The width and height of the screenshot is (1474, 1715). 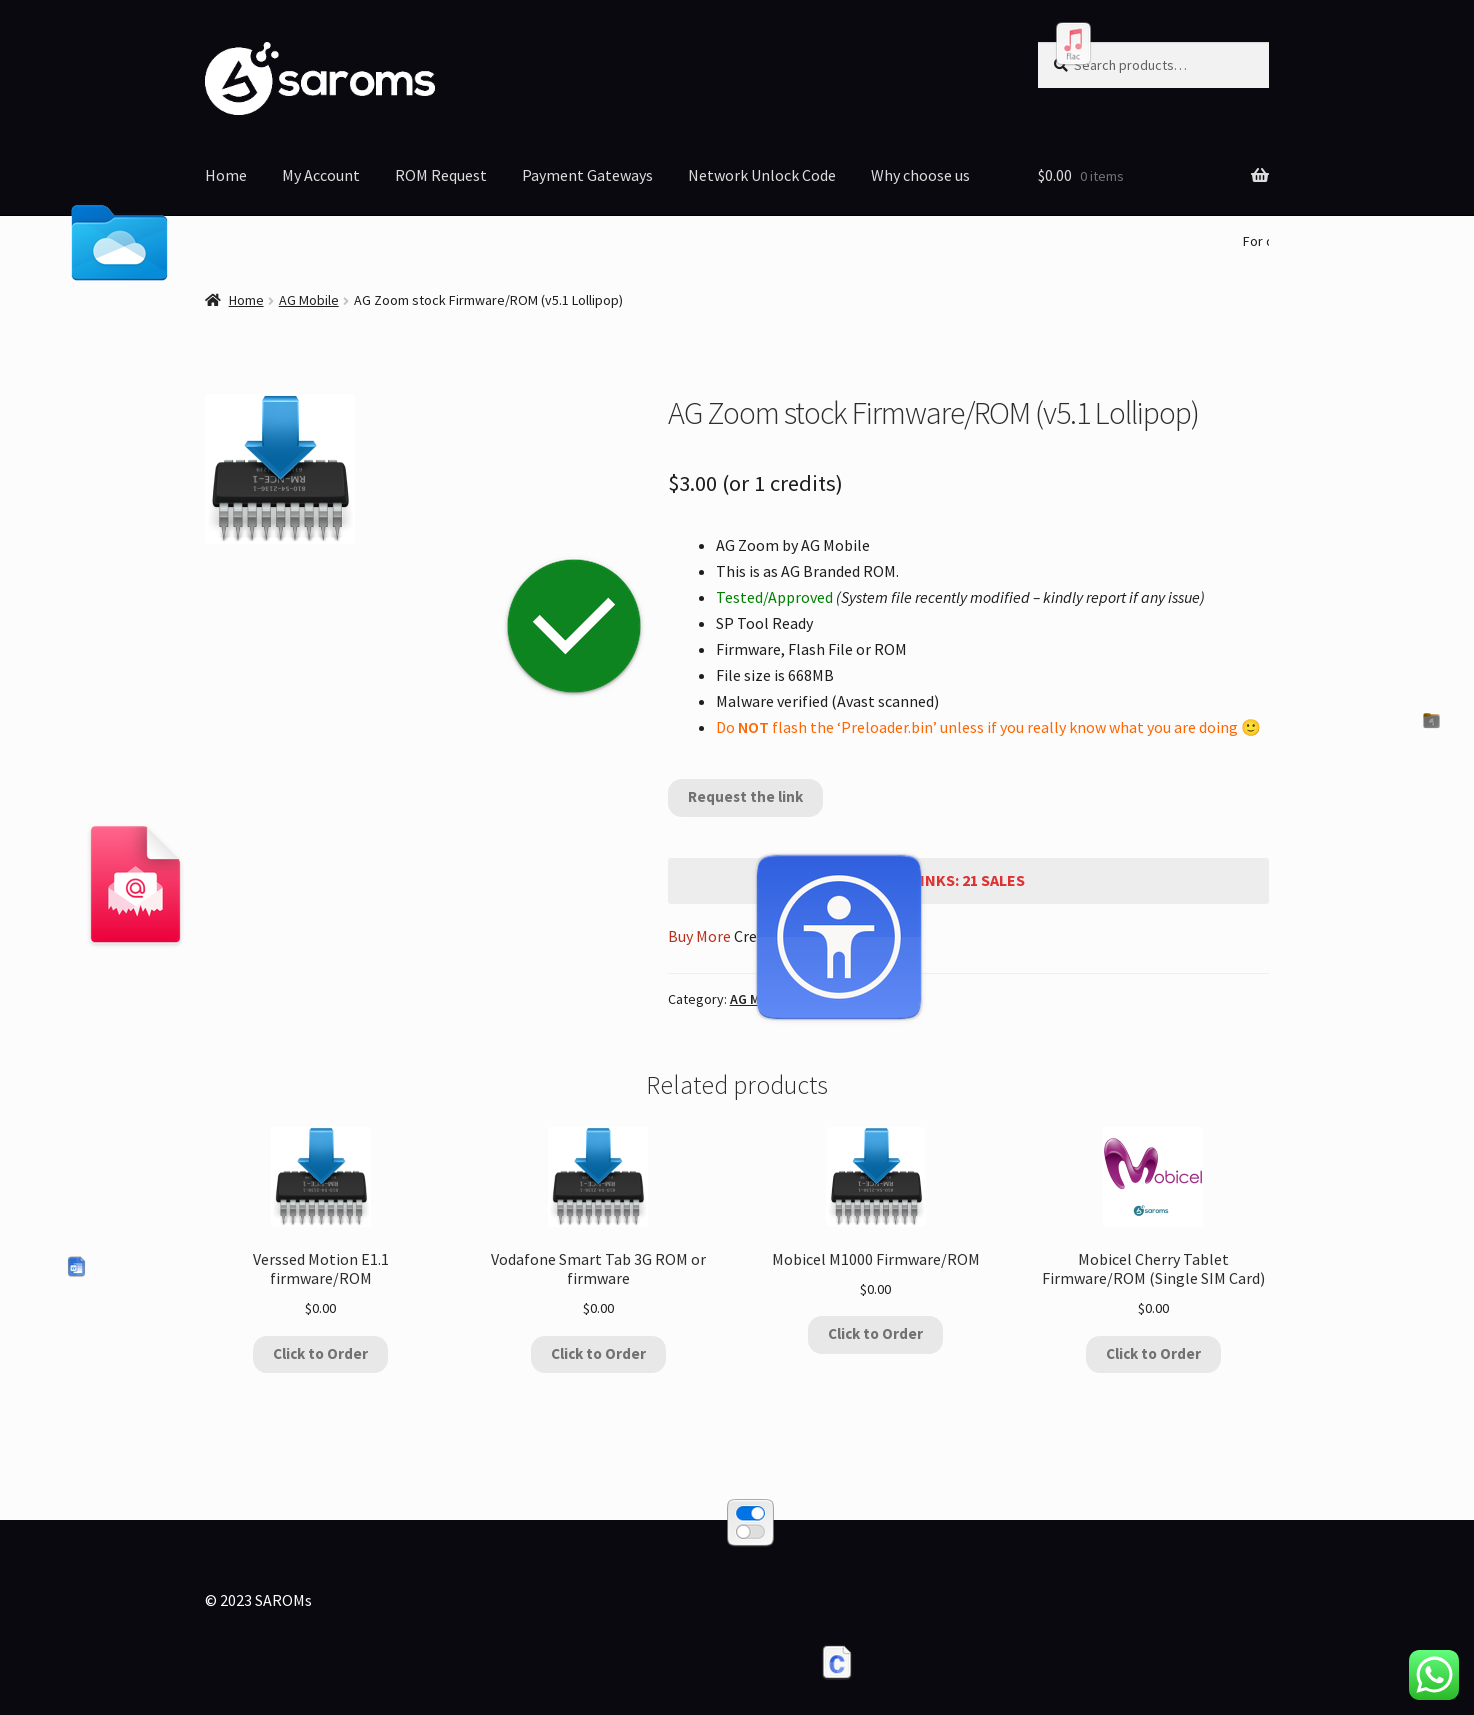 What do you see at coordinates (76, 1266) in the screenshot?
I see `open a microsoft word document` at bounding box center [76, 1266].